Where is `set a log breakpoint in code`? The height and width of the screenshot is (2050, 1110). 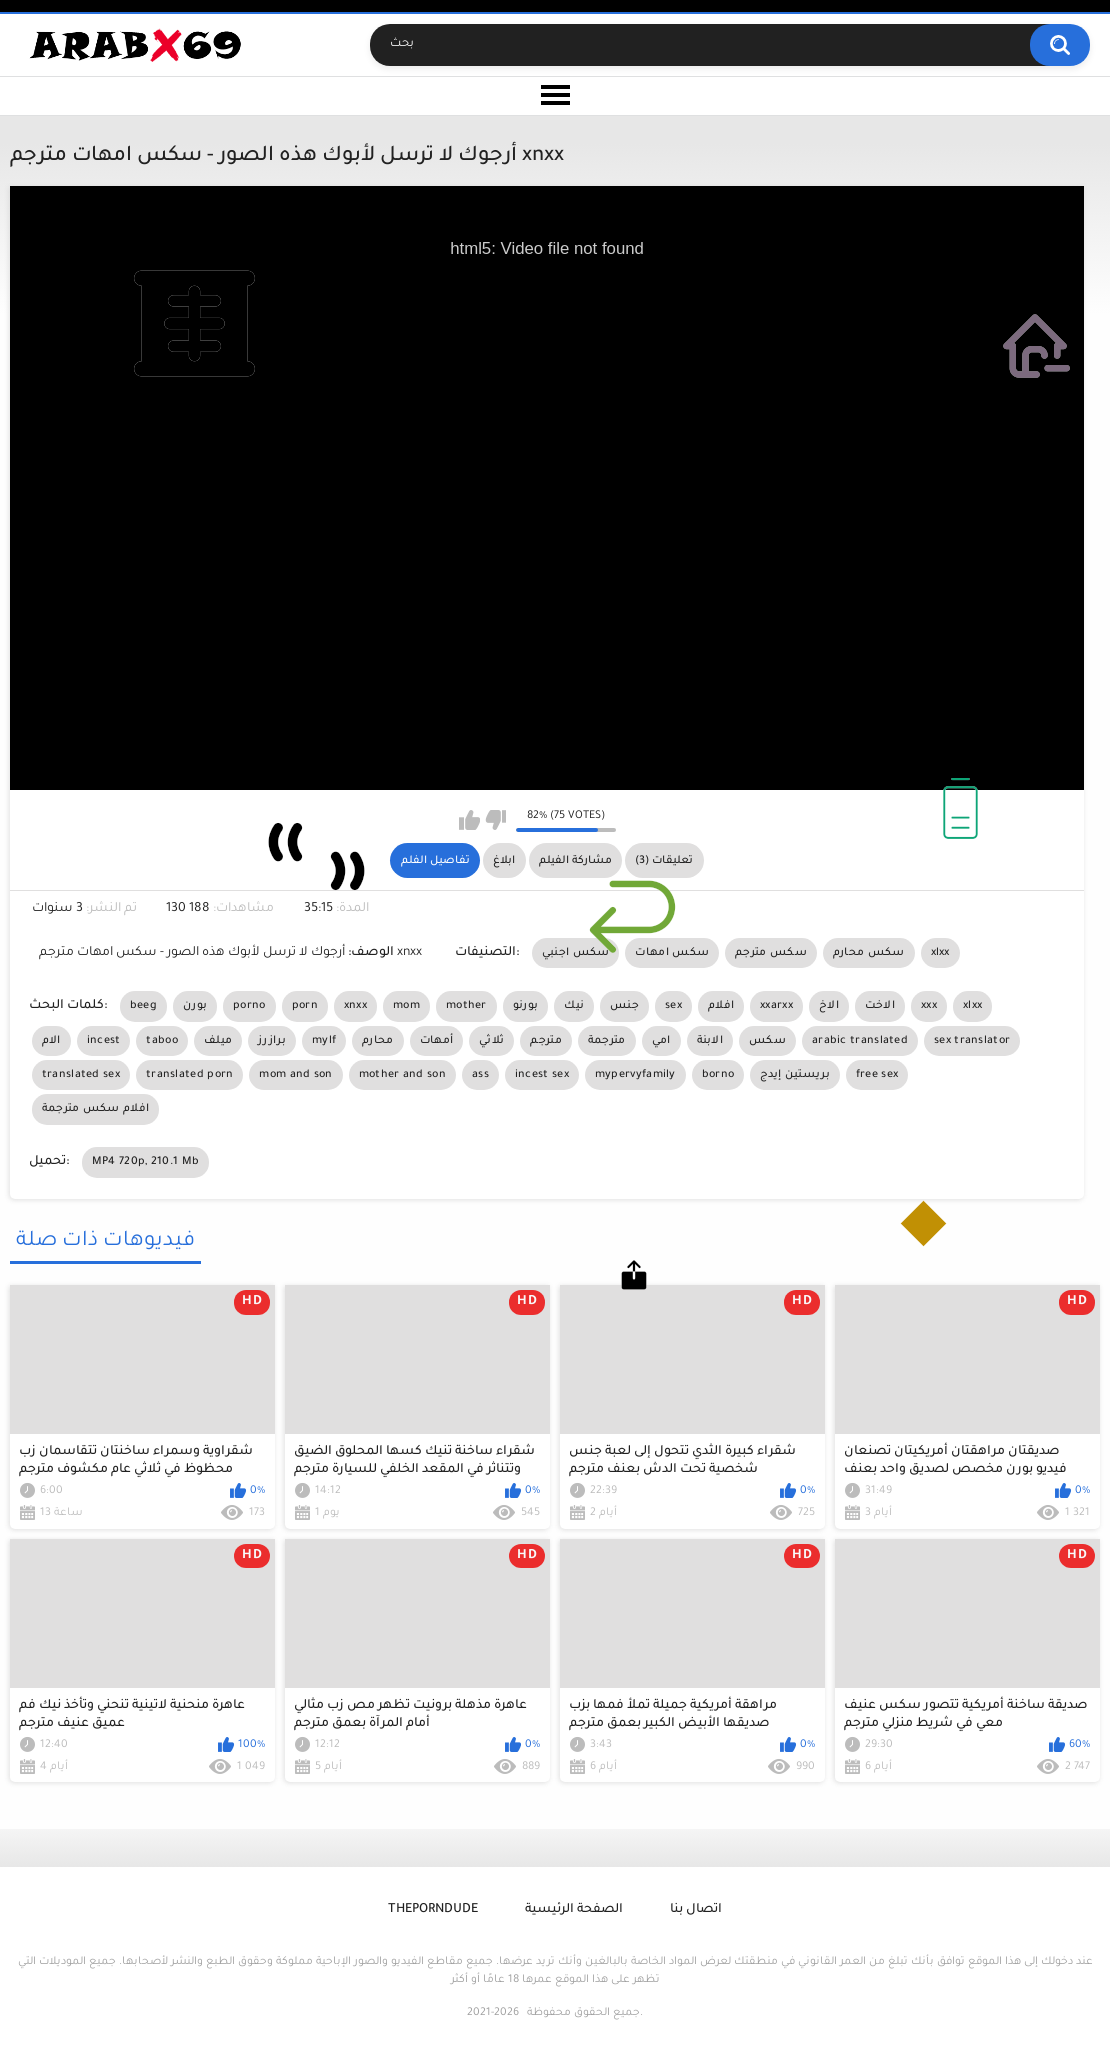
set a log breakpoint in code is located at coordinates (923, 1223).